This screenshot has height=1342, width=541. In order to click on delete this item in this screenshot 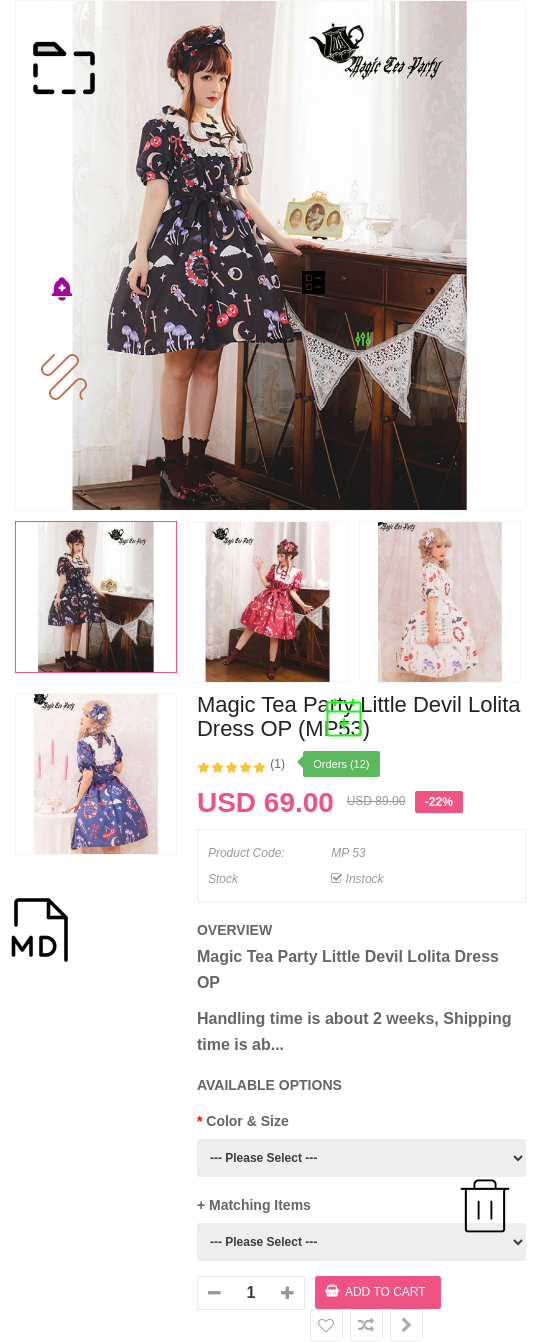, I will do `click(485, 1208)`.